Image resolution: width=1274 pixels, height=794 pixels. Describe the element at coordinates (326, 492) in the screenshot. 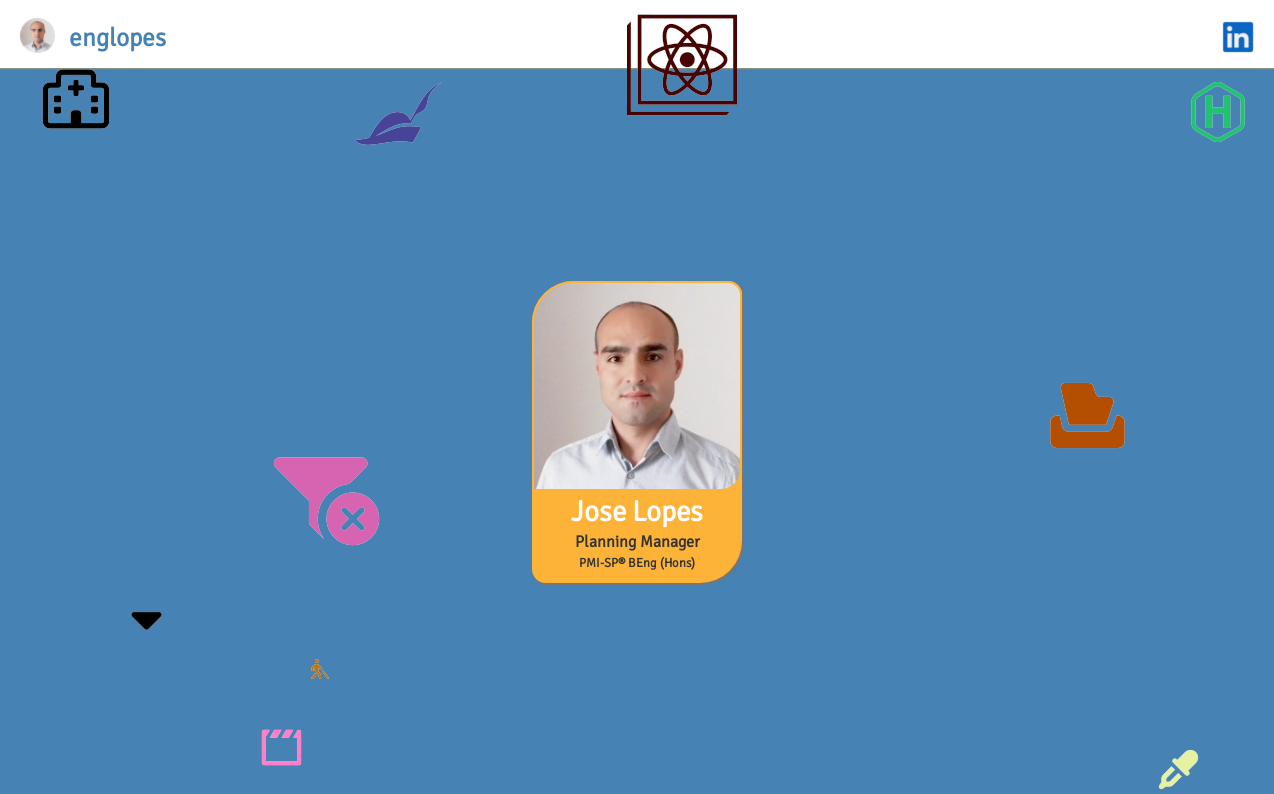

I see `clear all active filters` at that location.